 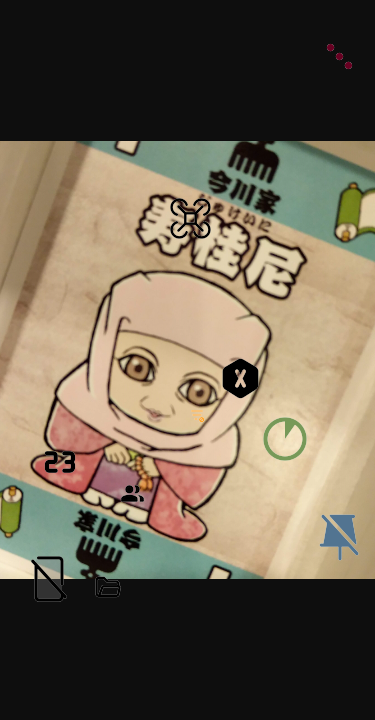 I want to click on view contacts or people list, so click(x=132, y=493).